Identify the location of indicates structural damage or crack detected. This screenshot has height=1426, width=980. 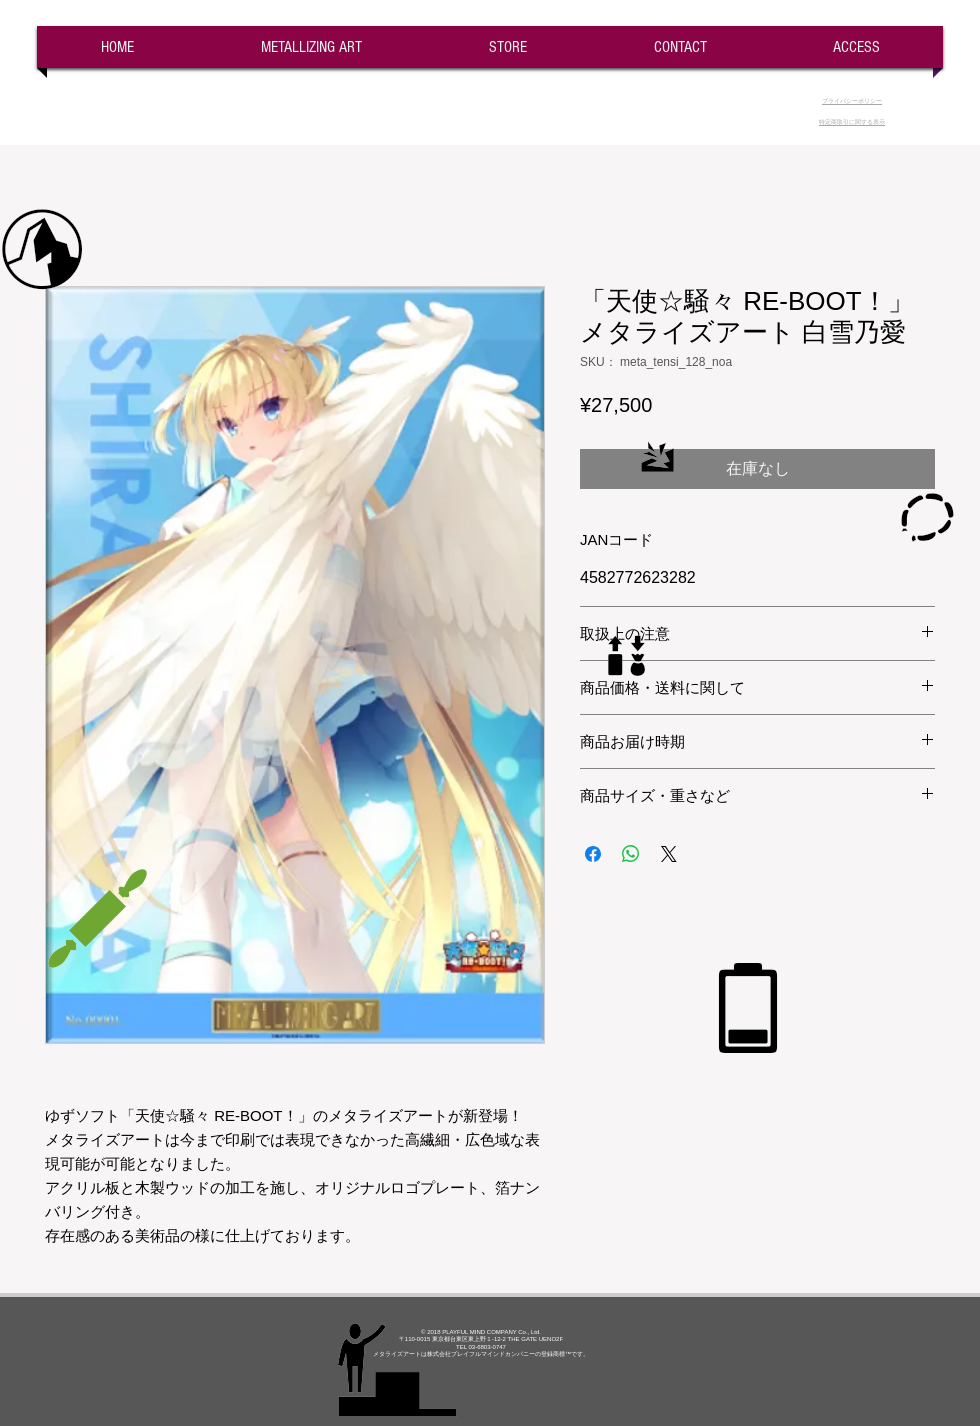
(657, 455).